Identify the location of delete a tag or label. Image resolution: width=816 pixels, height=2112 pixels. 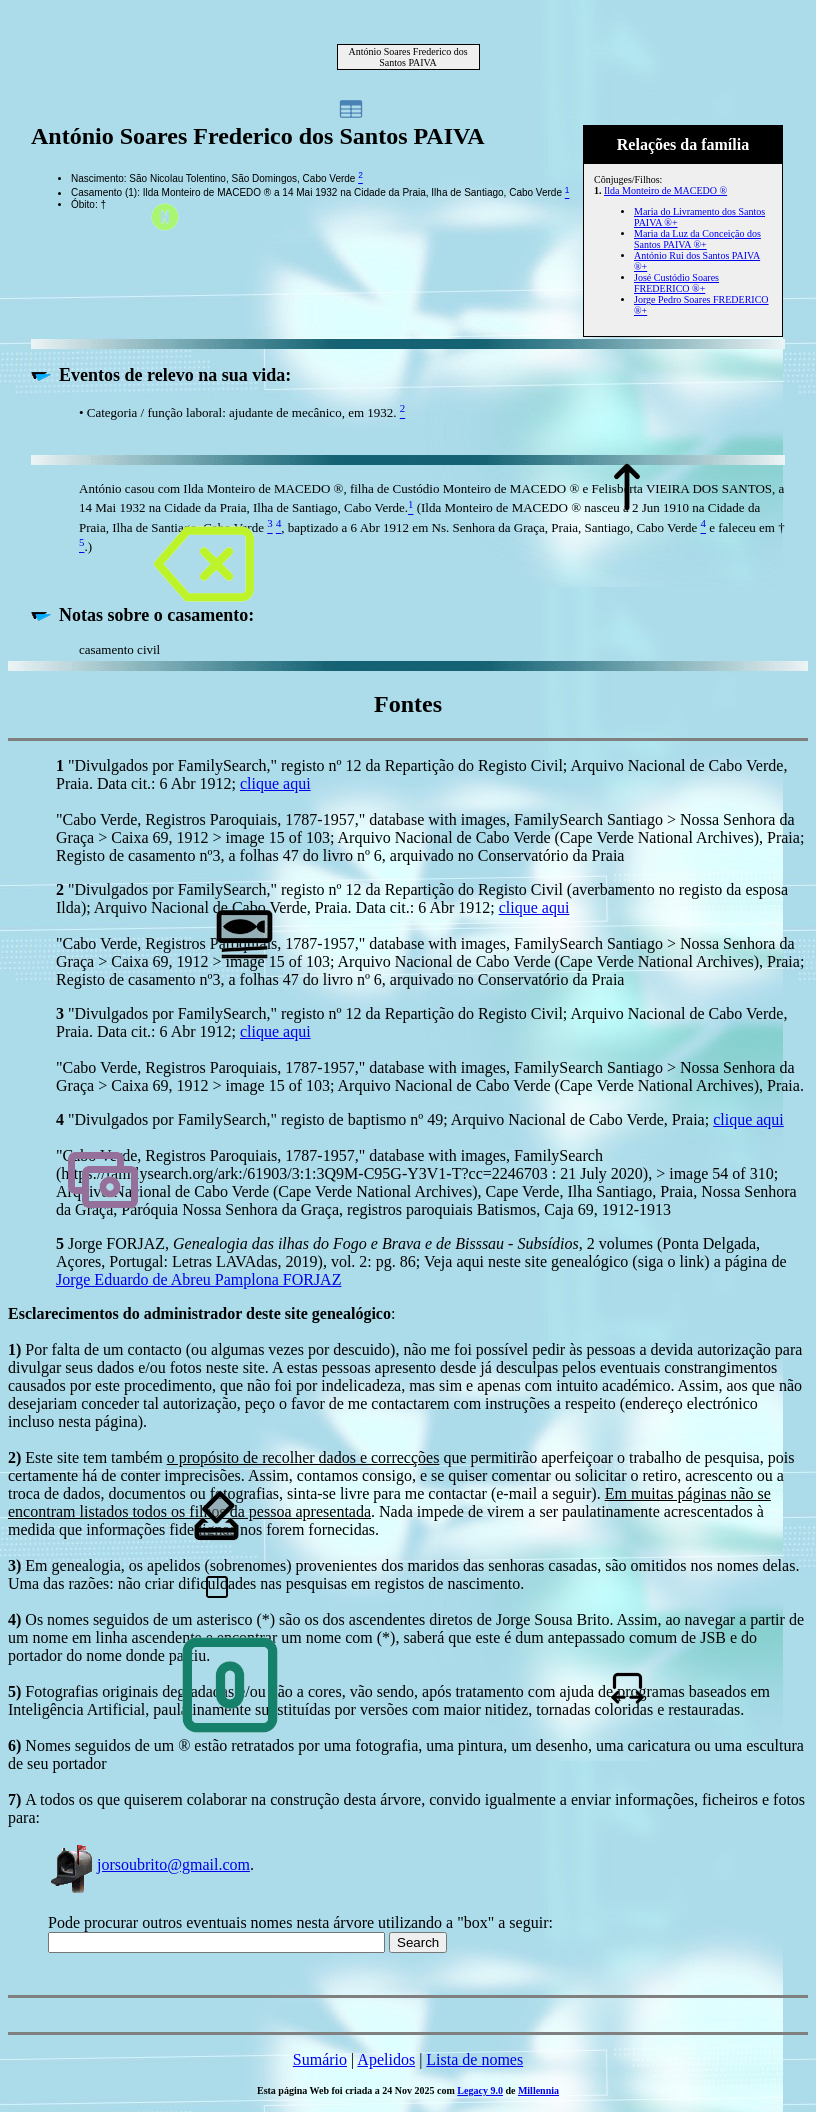
(204, 564).